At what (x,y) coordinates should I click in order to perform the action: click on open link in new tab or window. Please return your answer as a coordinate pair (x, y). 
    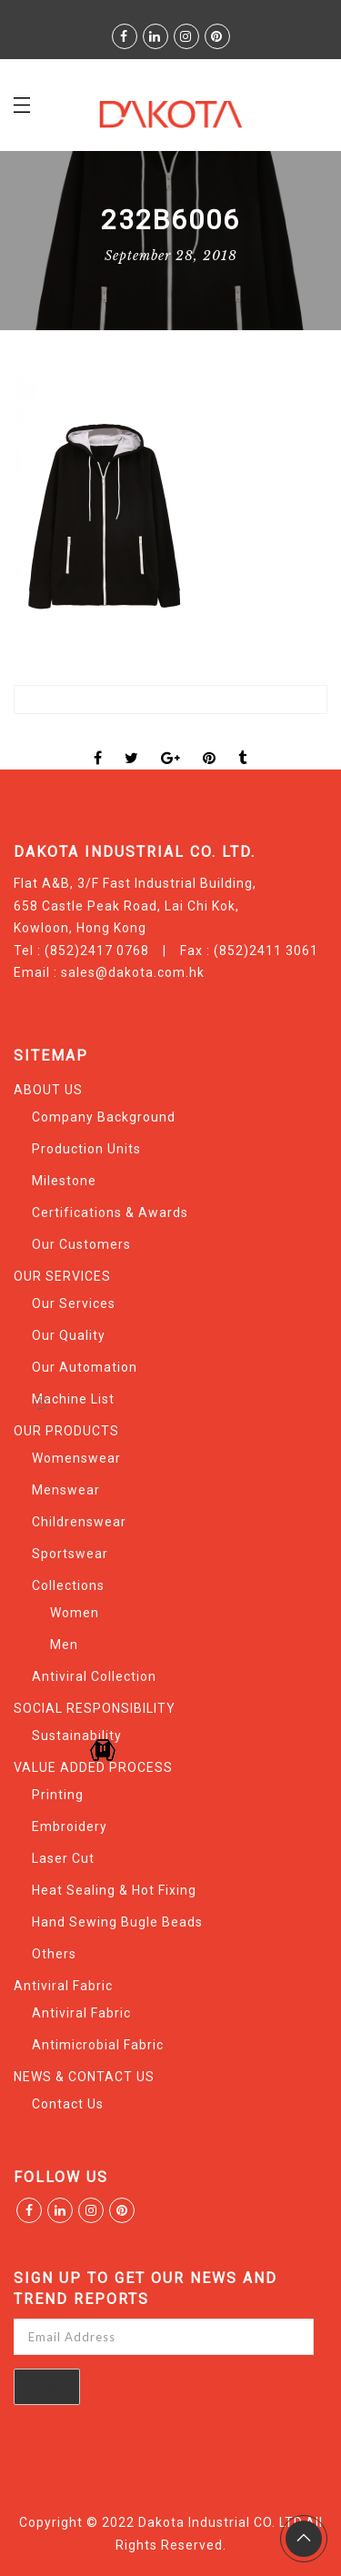
    Looking at the image, I should click on (41, 1403).